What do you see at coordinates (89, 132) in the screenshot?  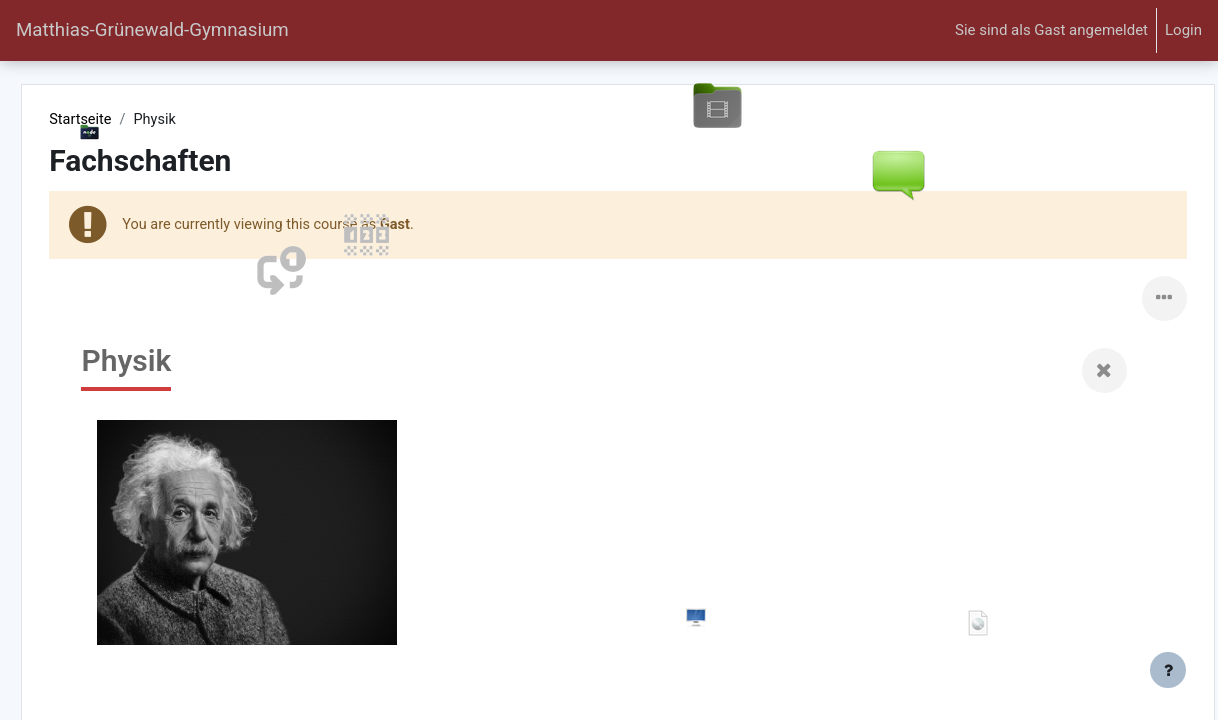 I see `open folder containing node.js project files` at bounding box center [89, 132].